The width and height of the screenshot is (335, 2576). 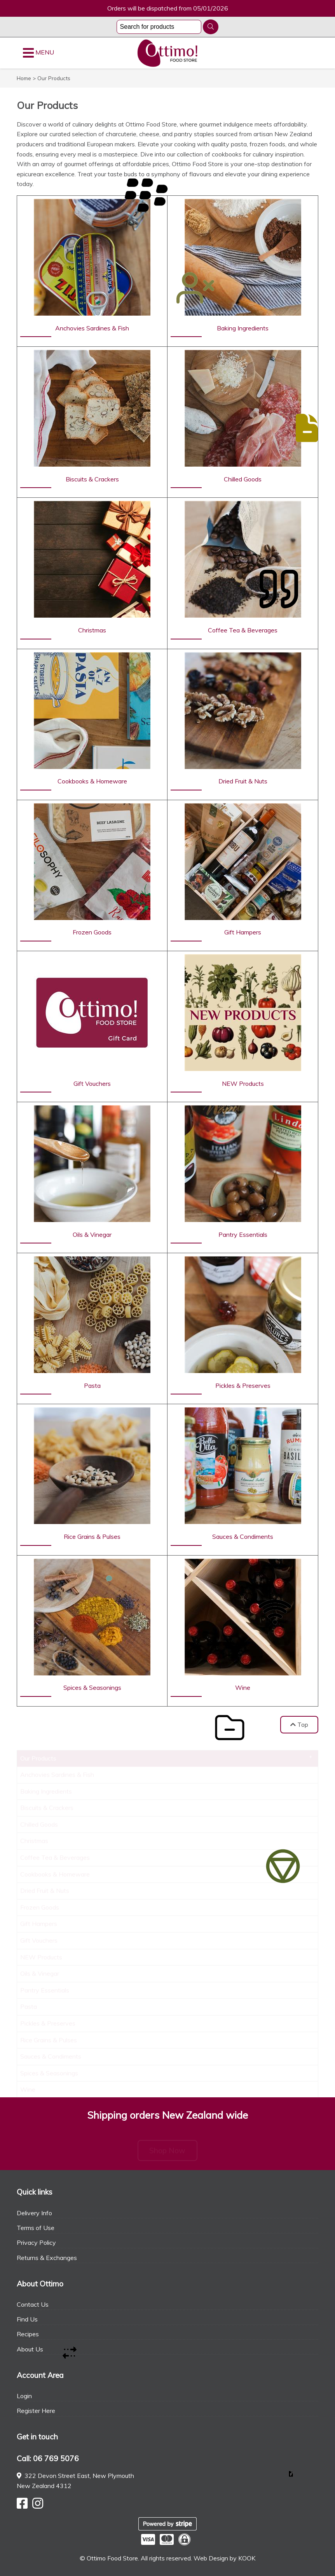 What do you see at coordinates (275, 1611) in the screenshot?
I see `indicates strong wifi signal strength` at bounding box center [275, 1611].